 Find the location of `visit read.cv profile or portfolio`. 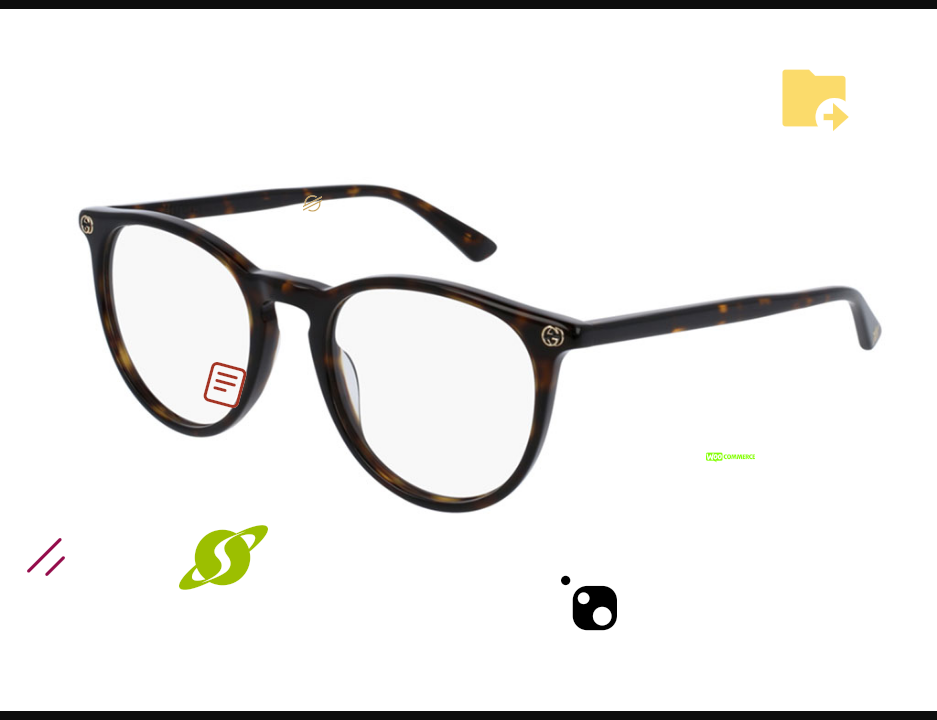

visit read.cv profile or portfolio is located at coordinates (225, 385).